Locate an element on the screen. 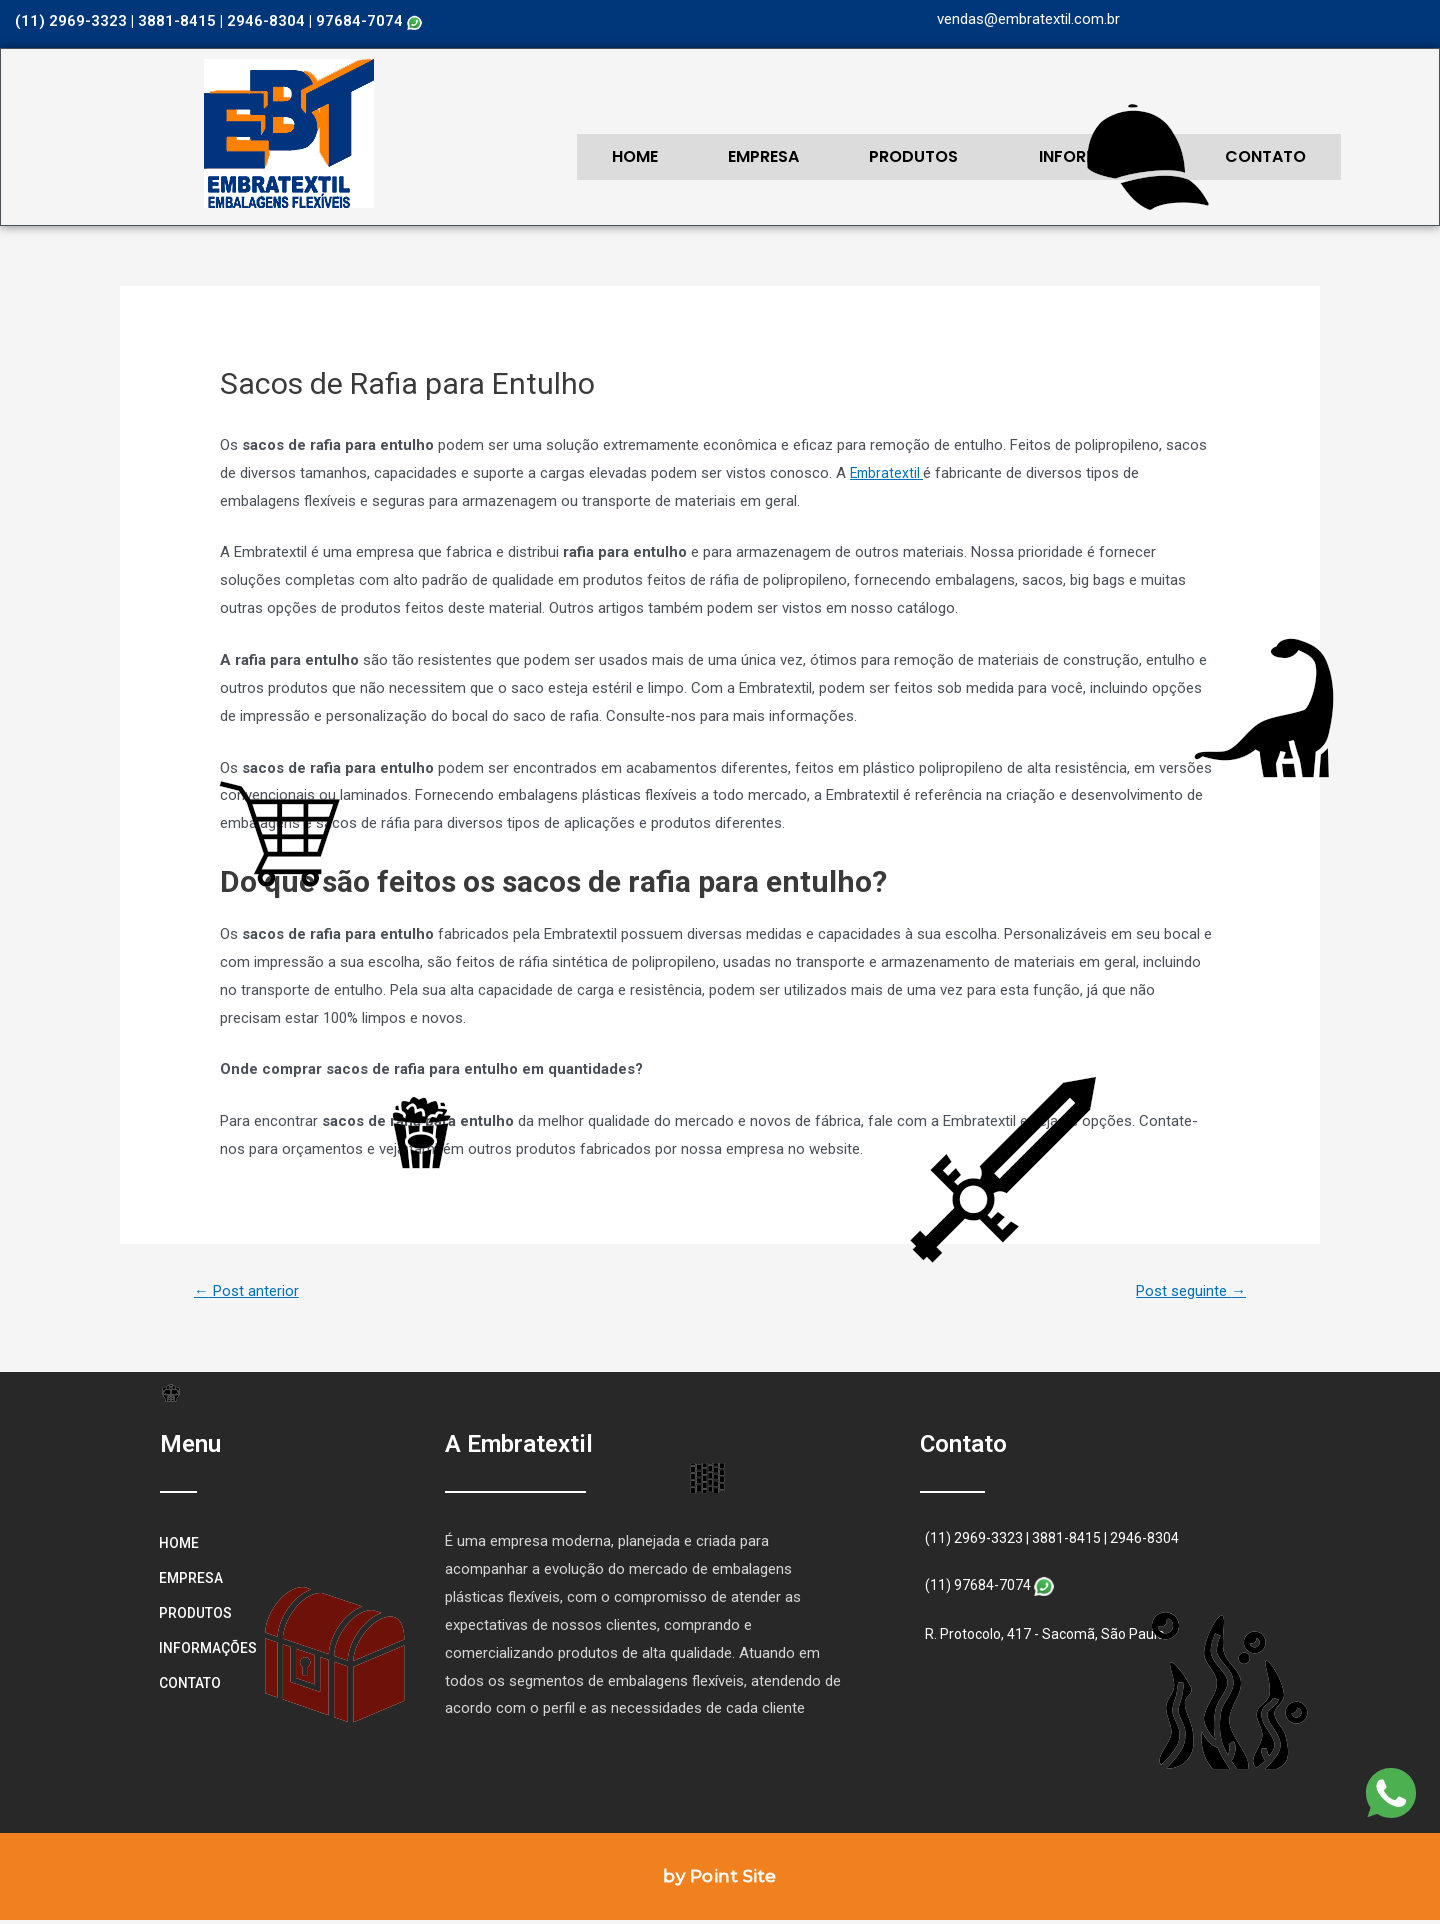 The image size is (1440, 1924). view your shopping cart is located at coordinates (284, 834).